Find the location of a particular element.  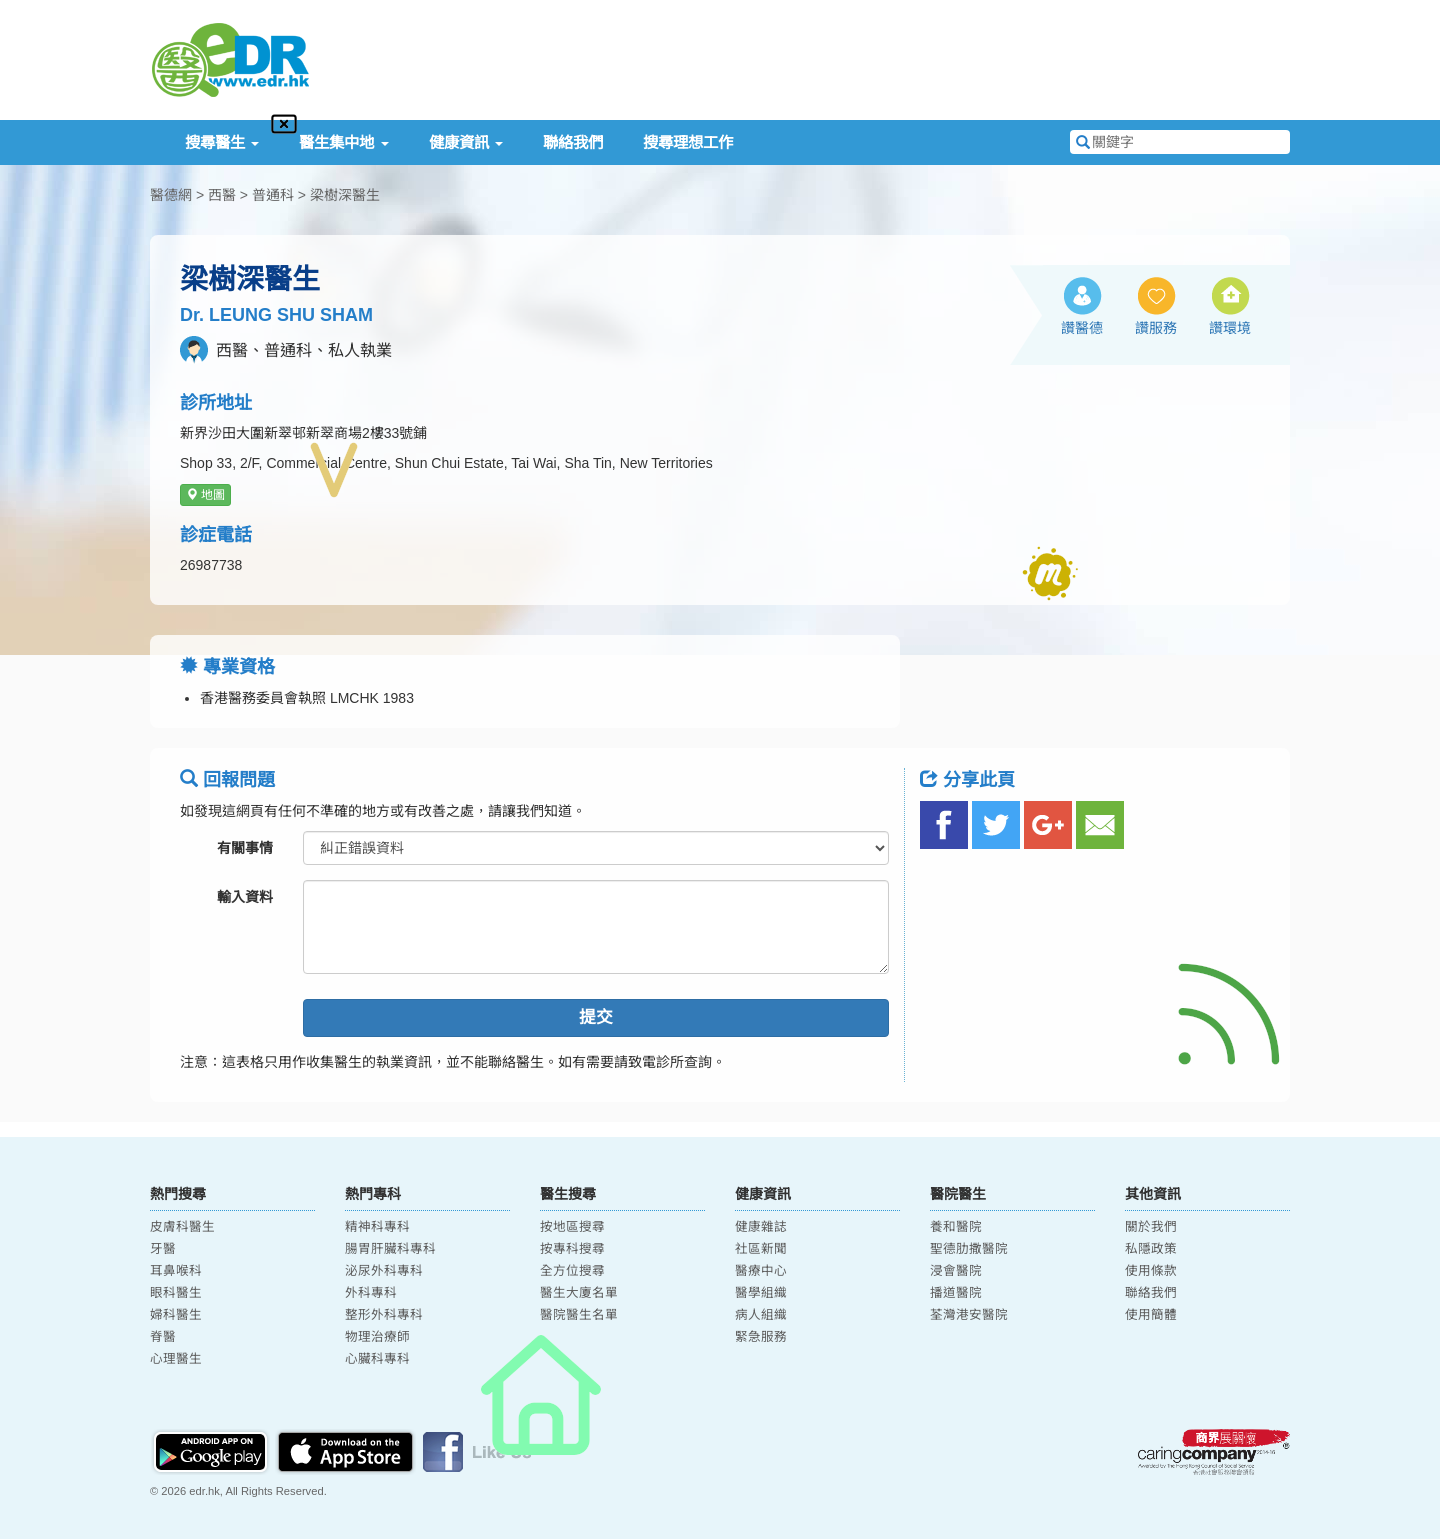

open the Meetup app is located at coordinates (1049, 573).